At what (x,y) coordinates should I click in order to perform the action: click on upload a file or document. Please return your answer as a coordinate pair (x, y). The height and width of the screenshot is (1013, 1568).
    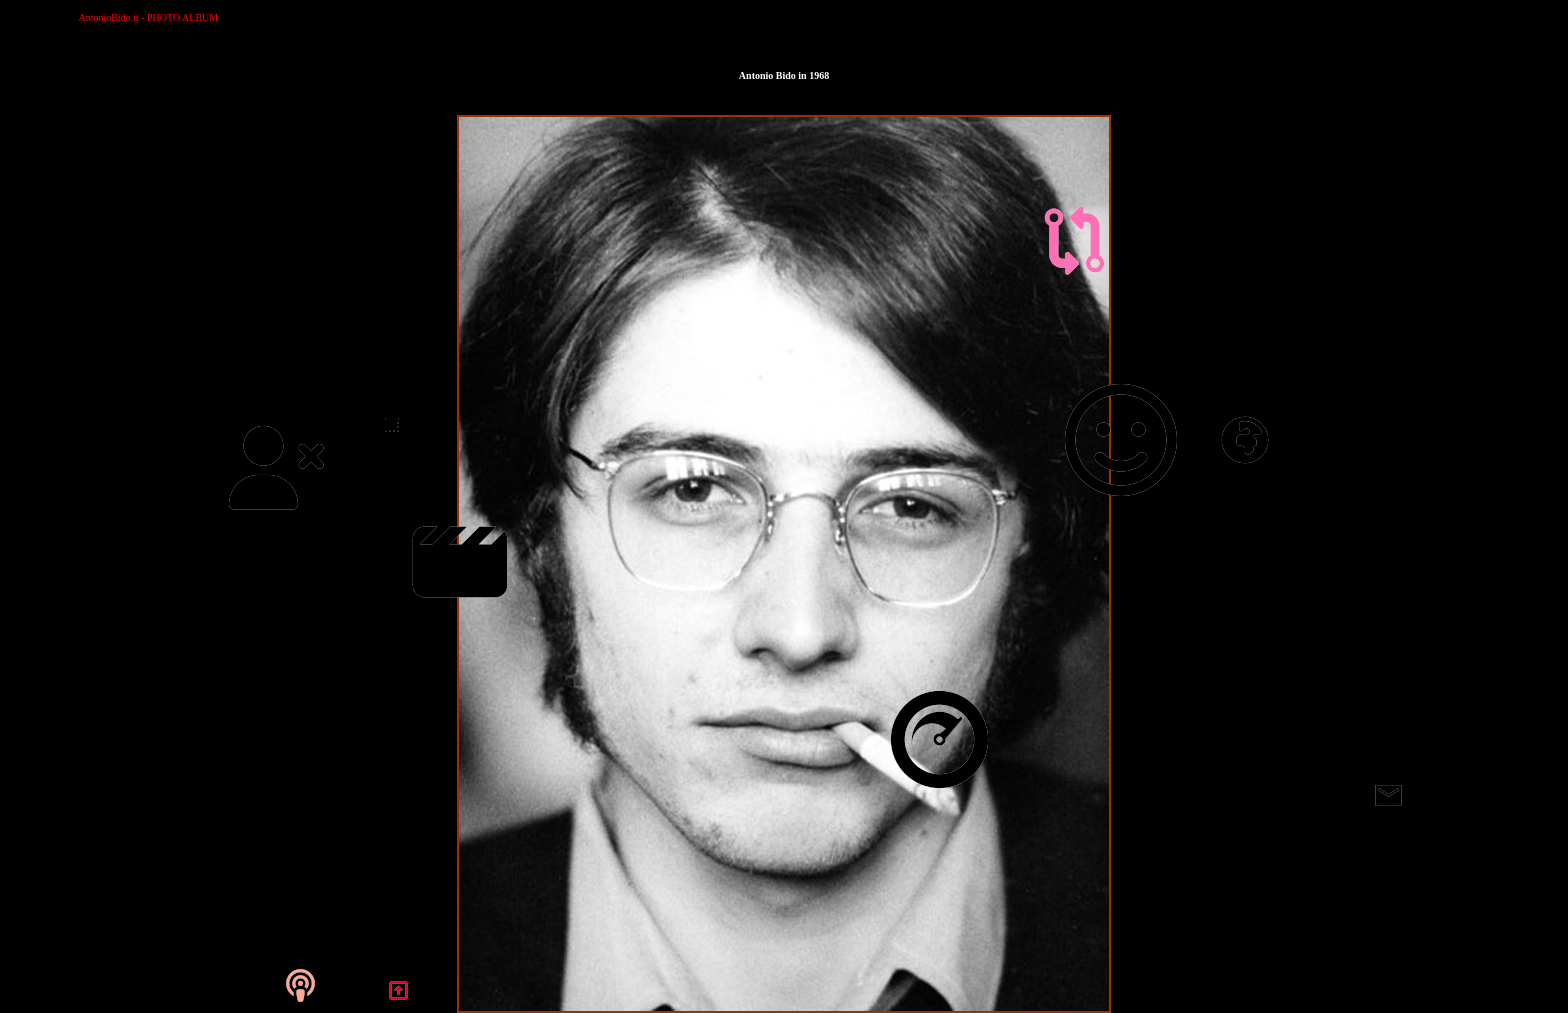
    Looking at the image, I should click on (398, 990).